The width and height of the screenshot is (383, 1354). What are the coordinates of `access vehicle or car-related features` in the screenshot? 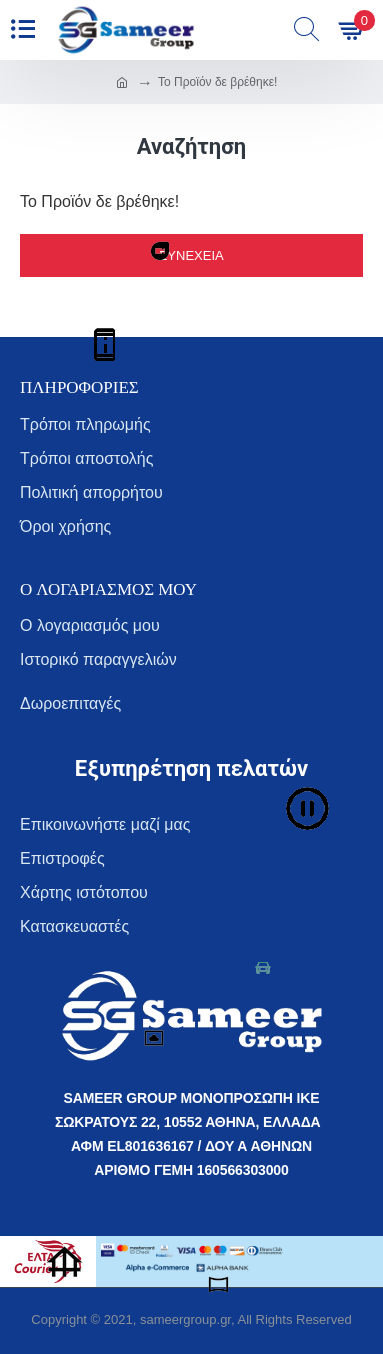 It's located at (263, 968).